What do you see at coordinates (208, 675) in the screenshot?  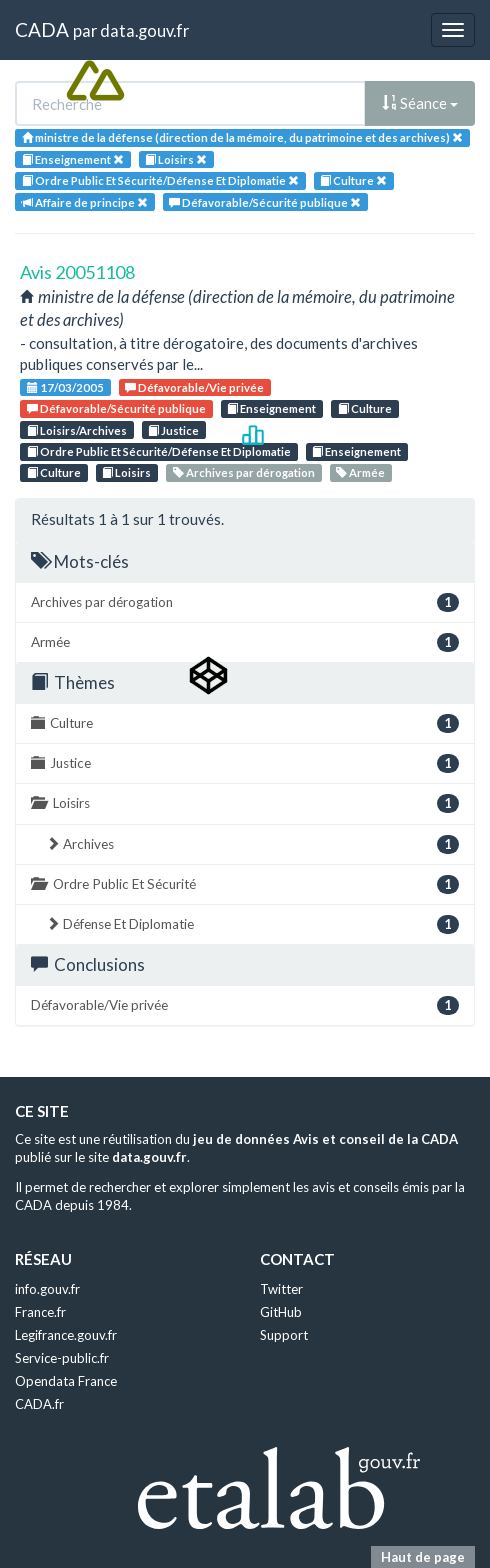 I see `open CodePen website` at bounding box center [208, 675].